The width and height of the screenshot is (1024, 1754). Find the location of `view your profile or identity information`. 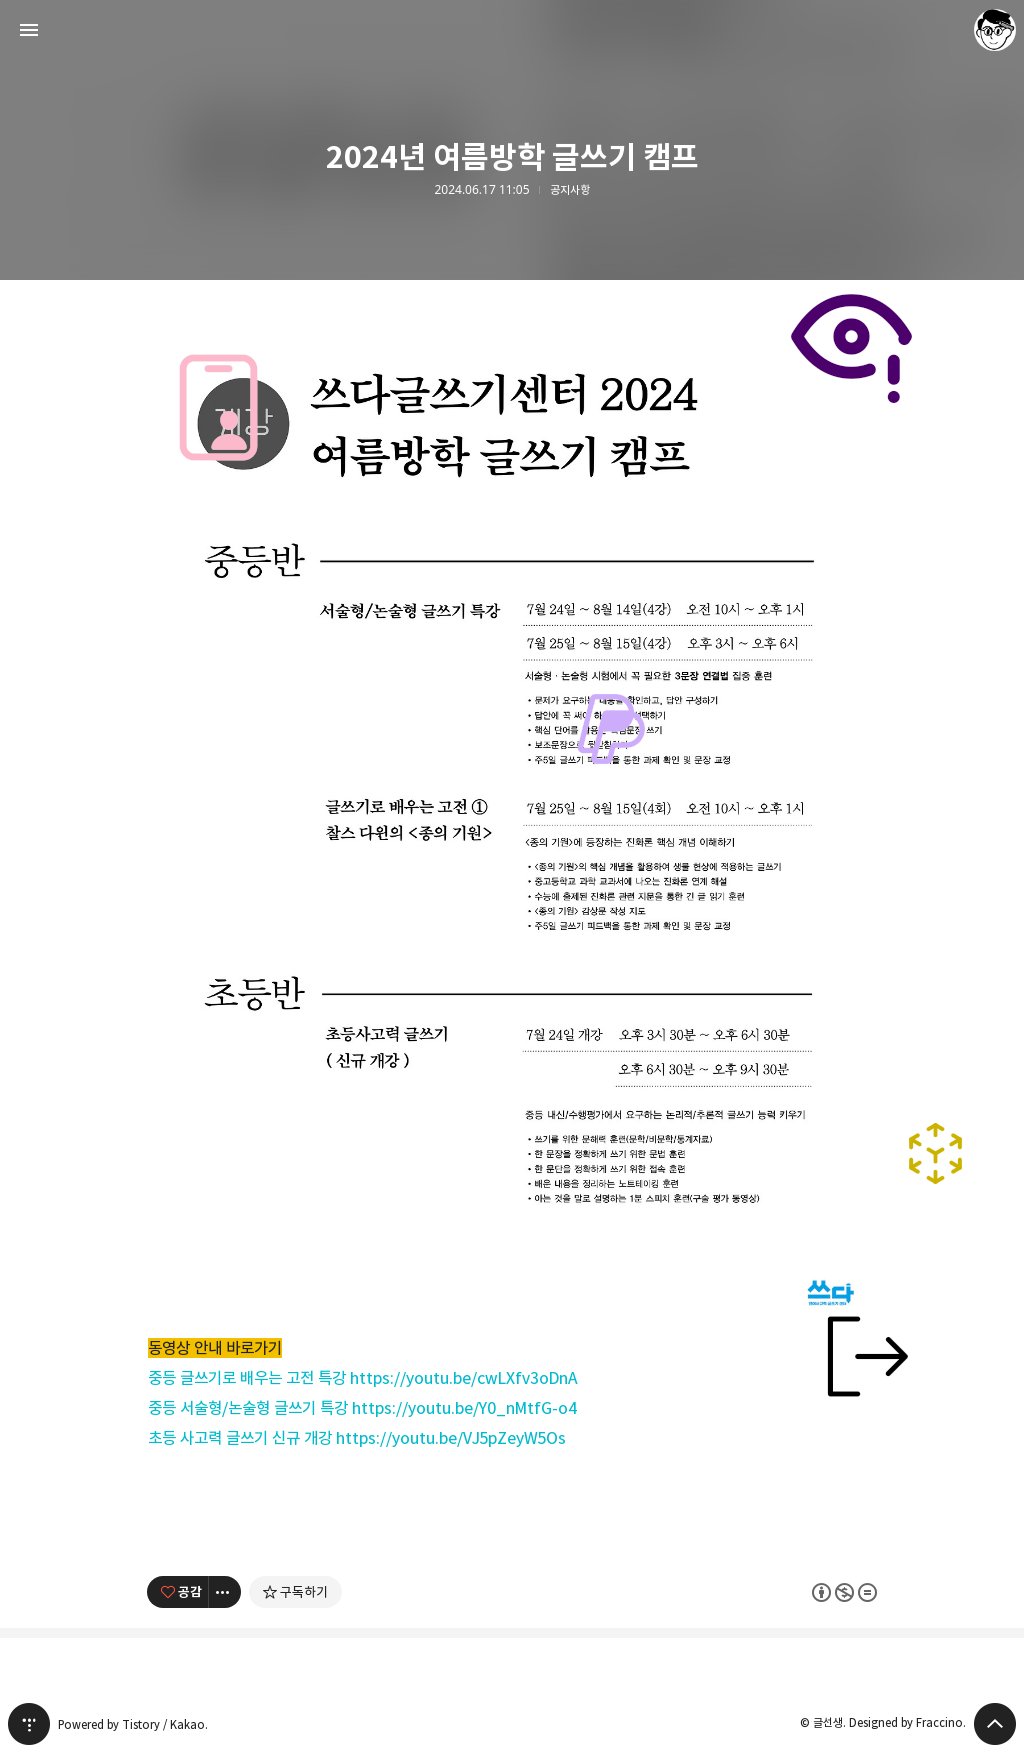

view your profile or identity information is located at coordinates (218, 407).